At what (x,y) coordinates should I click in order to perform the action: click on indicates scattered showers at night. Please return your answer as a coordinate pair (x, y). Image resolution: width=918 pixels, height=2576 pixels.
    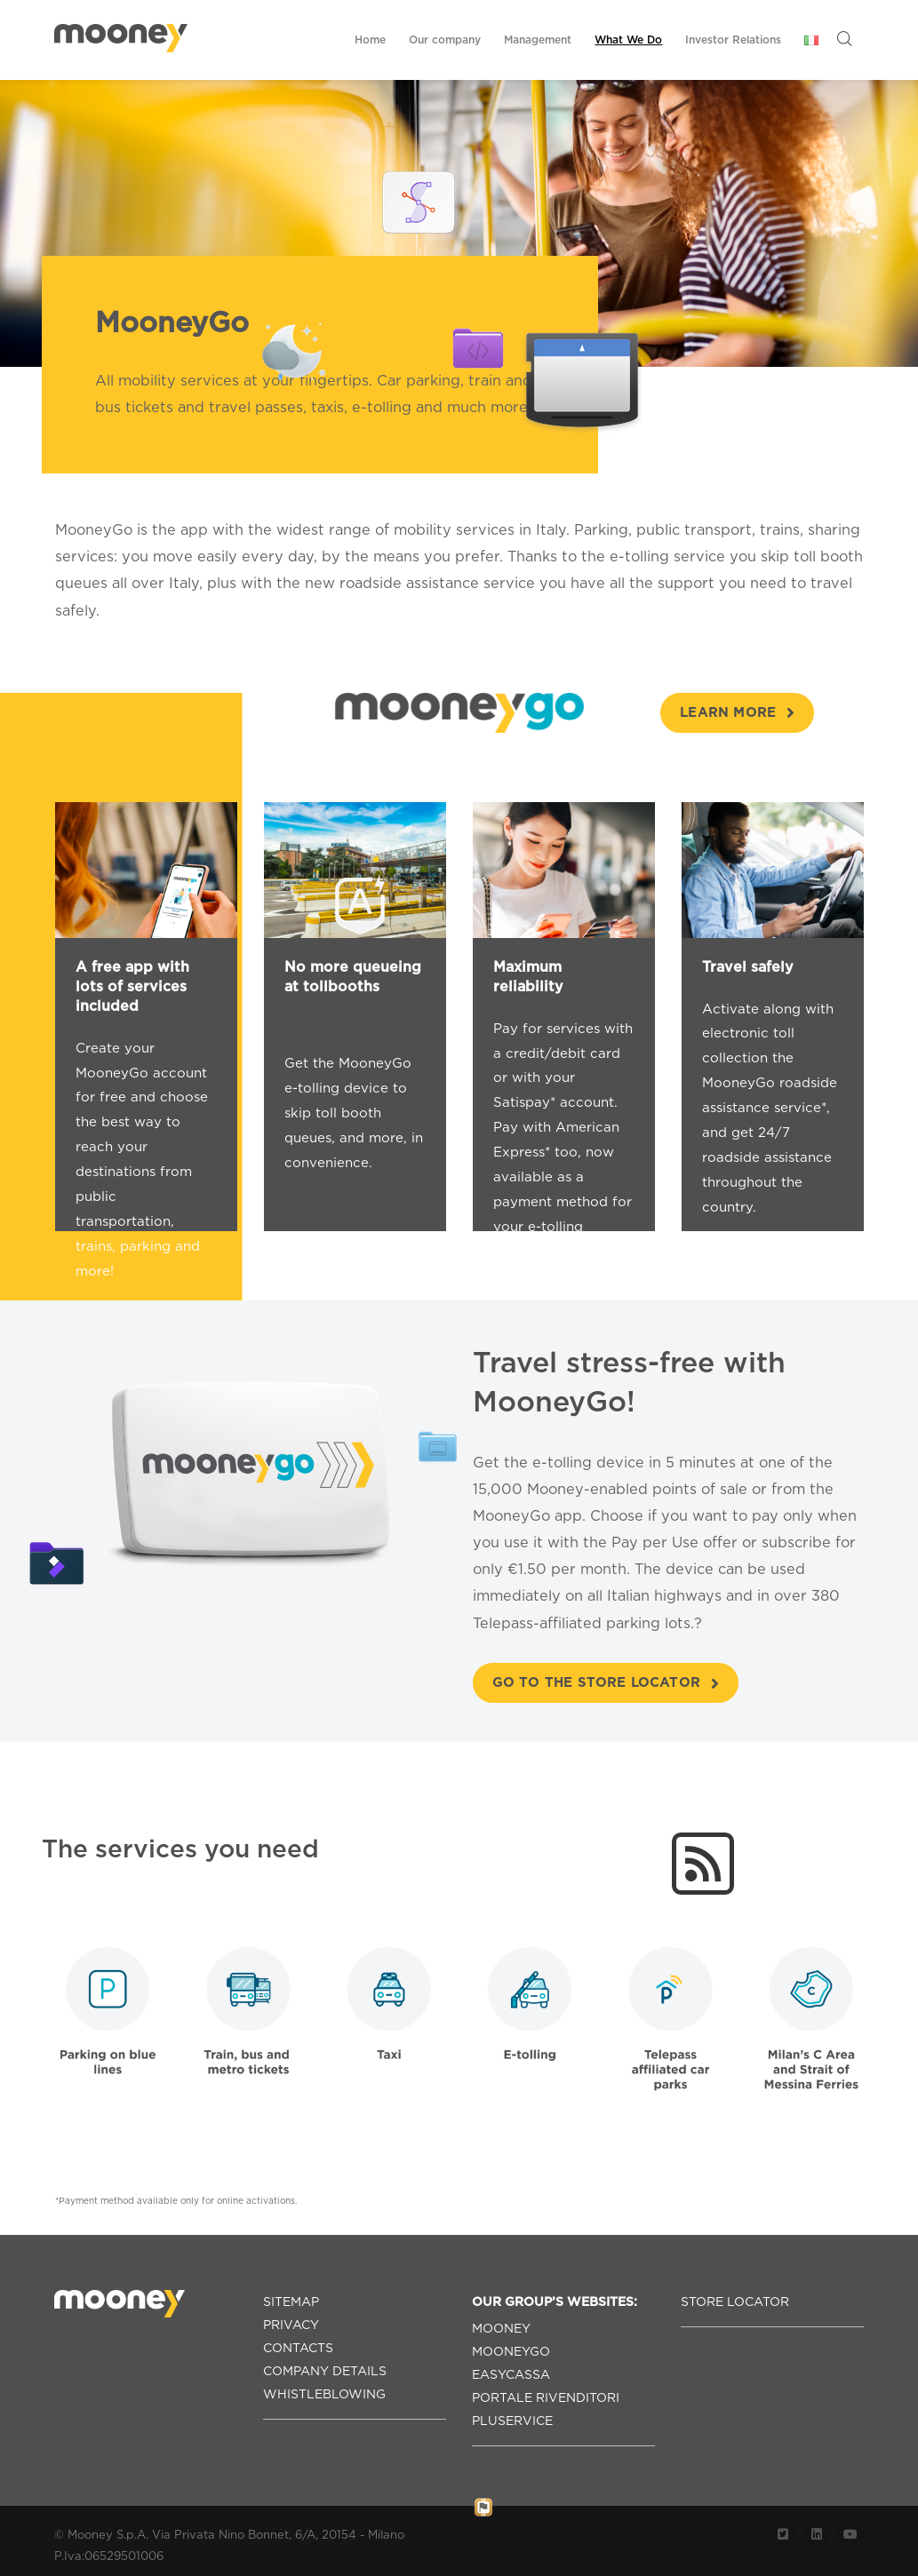
    Looking at the image, I should click on (293, 351).